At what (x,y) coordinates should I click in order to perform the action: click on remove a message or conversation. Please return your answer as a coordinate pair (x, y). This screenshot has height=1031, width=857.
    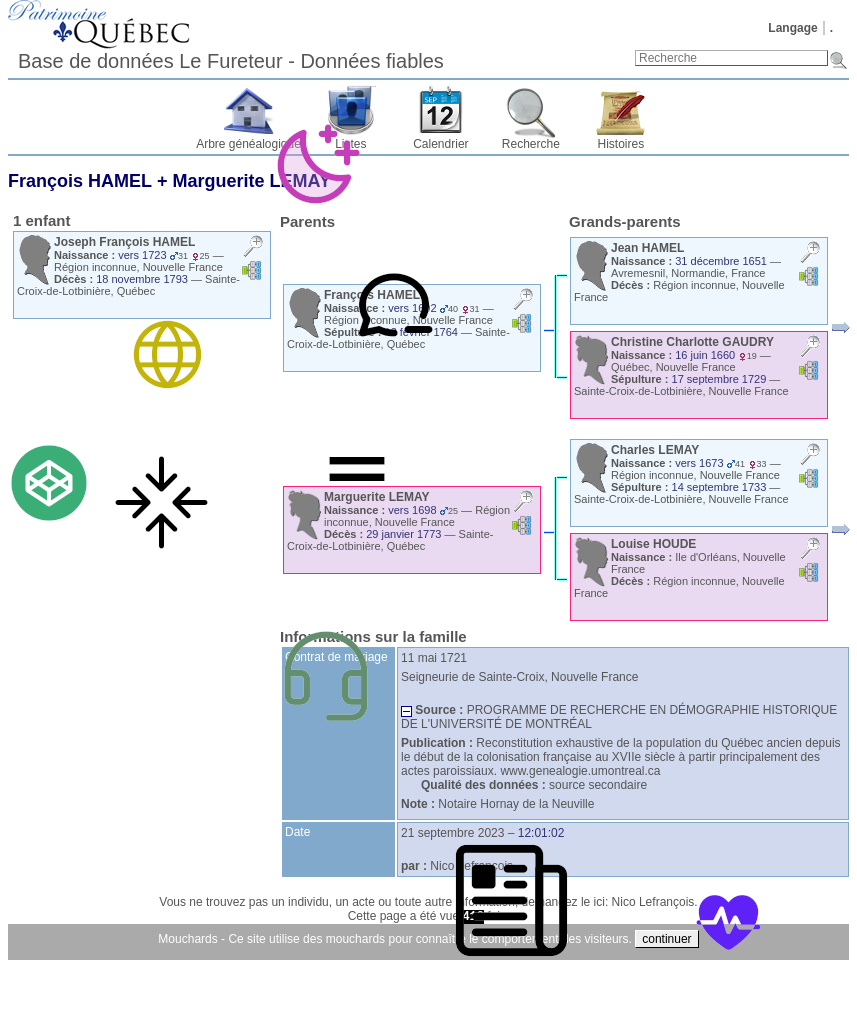
    Looking at the image, I should click on (394, 305).